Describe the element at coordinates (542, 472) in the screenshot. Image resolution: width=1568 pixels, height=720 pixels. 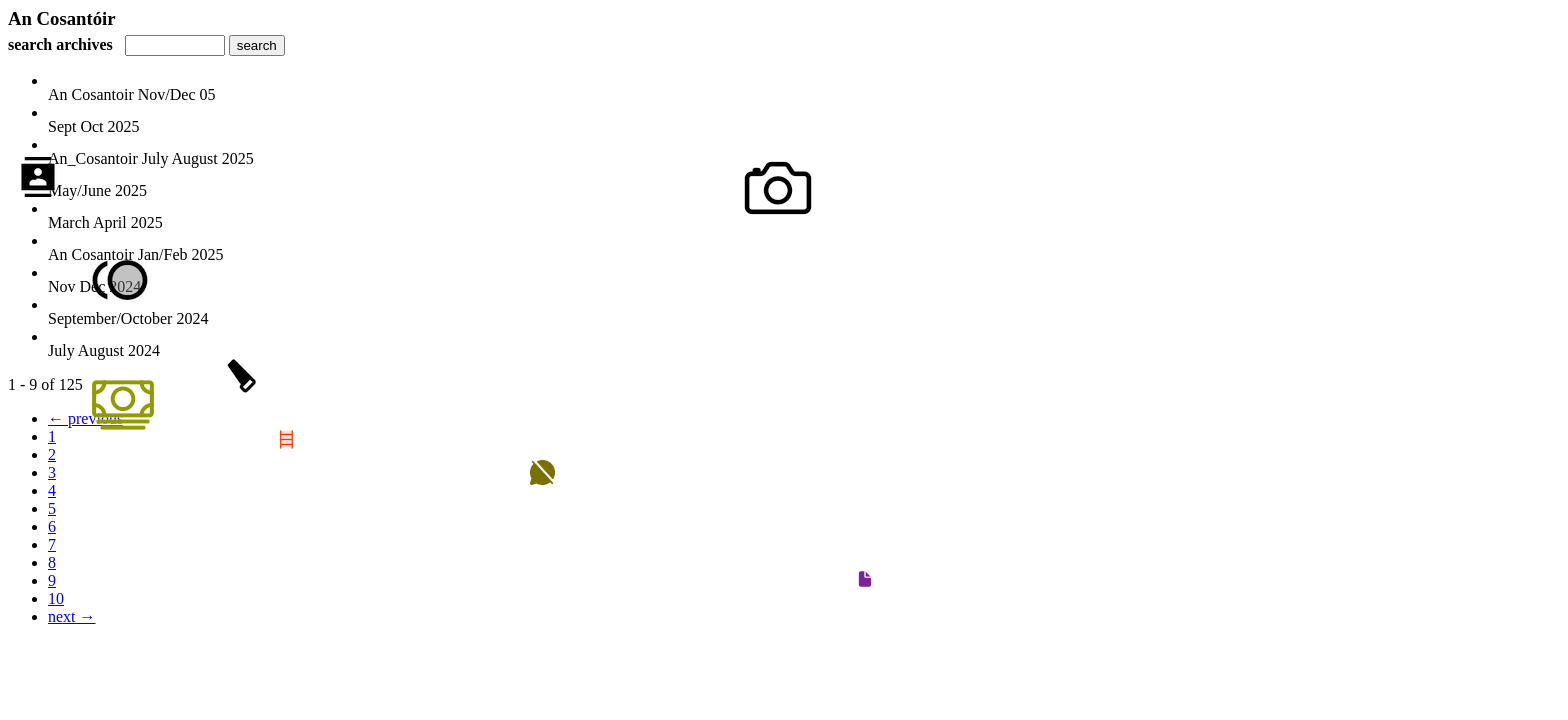
I see `mute or disable chat notifications` at that location.